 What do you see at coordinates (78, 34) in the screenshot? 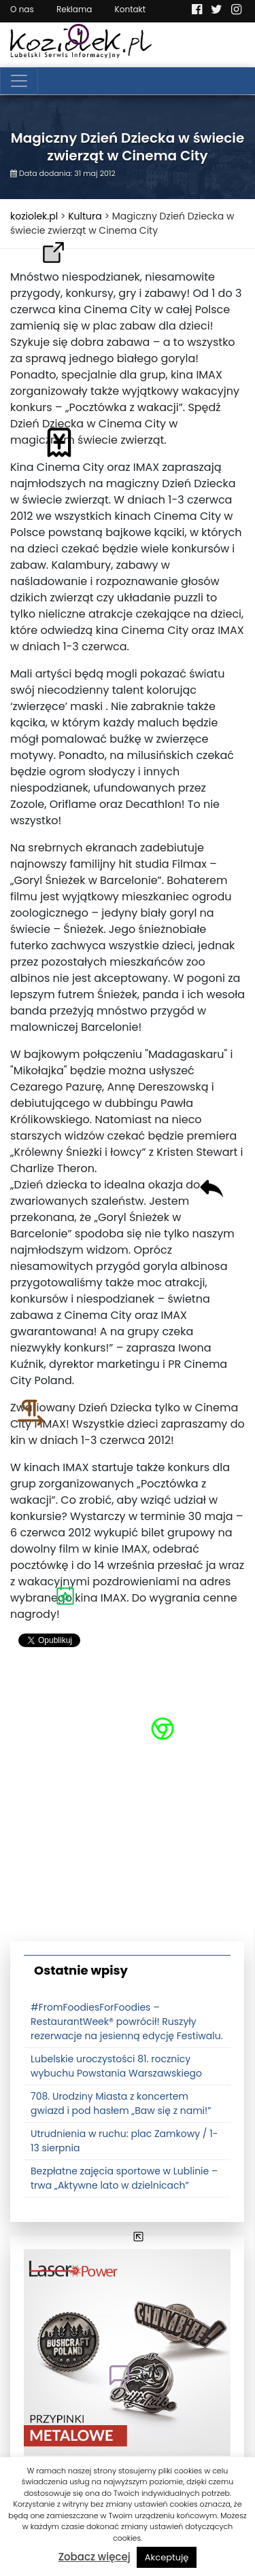
I see `view current time` at bounding box center [78, 34].